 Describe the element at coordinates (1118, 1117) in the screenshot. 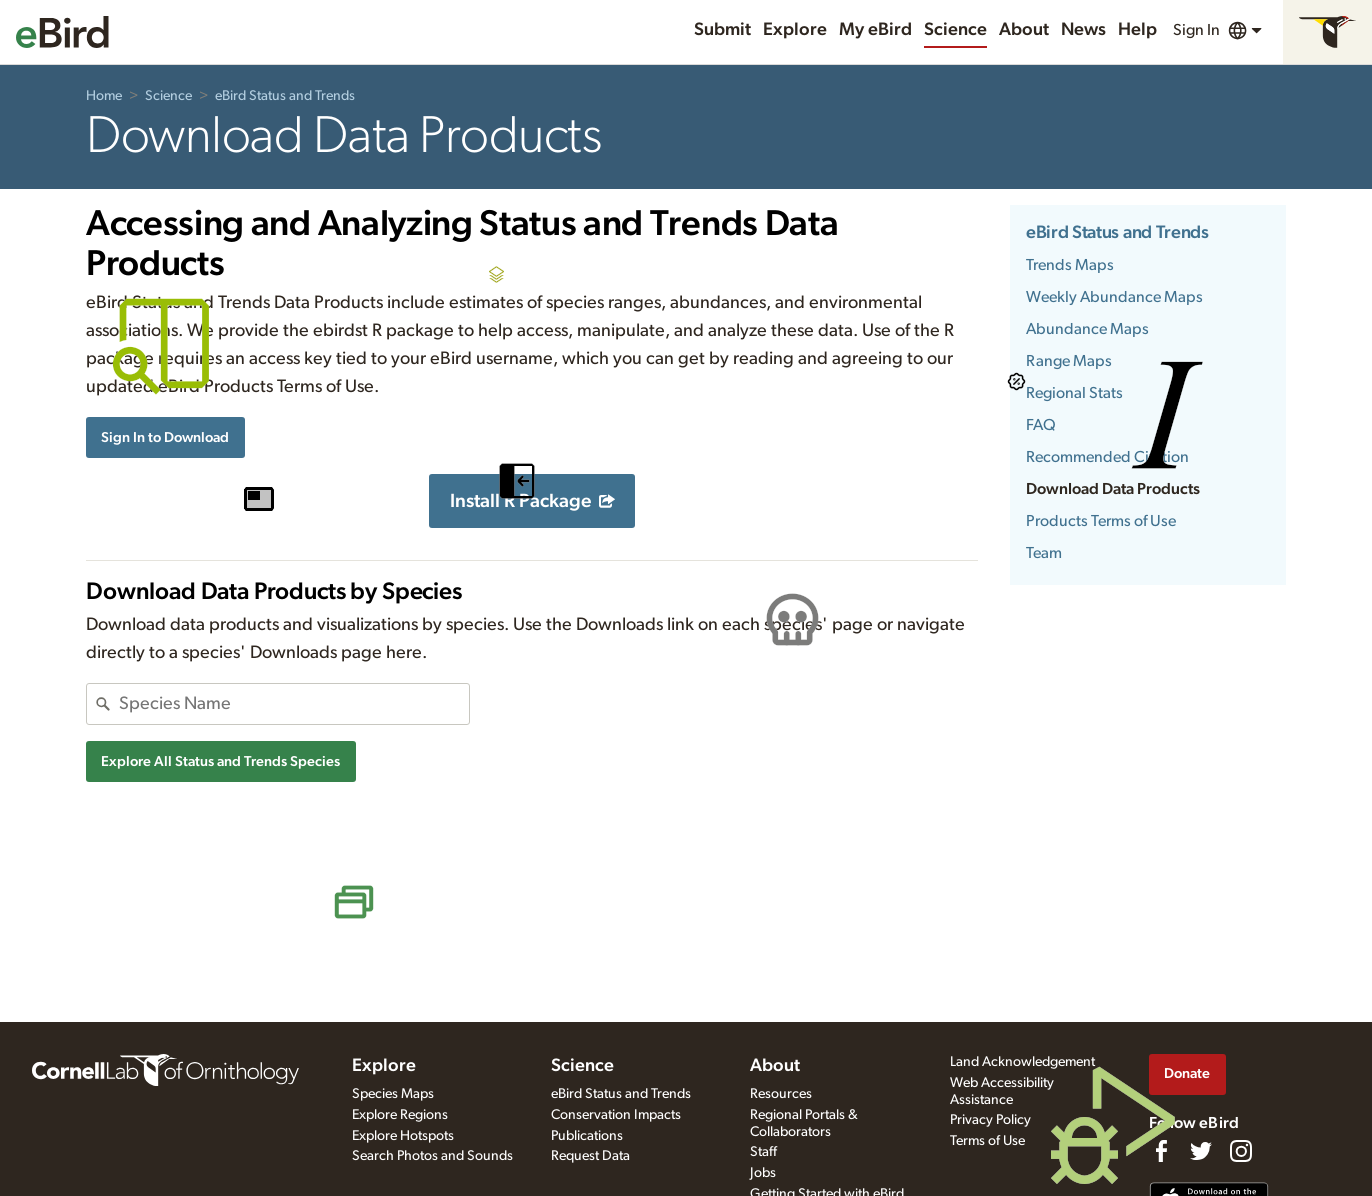

I see `start debugging session` at that location.